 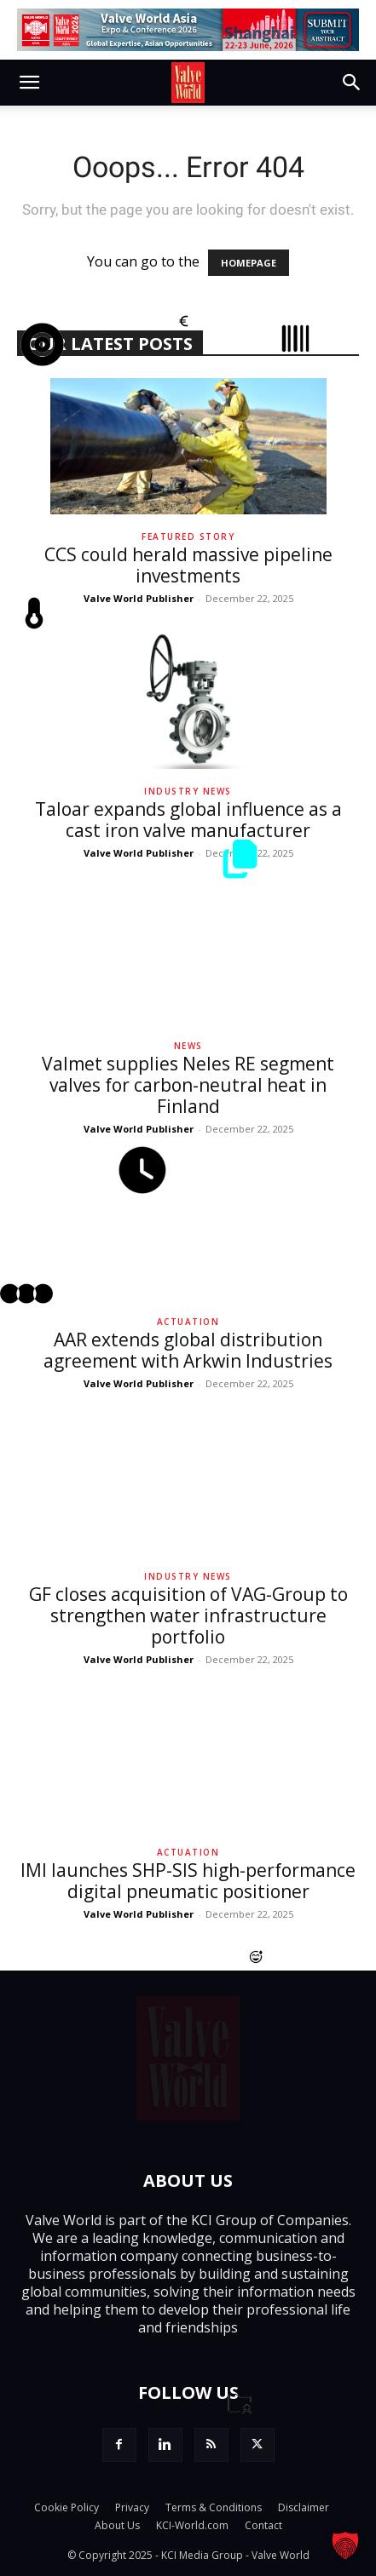 I want to click on access user-specific files or documents, so click(x=240, y=2402).